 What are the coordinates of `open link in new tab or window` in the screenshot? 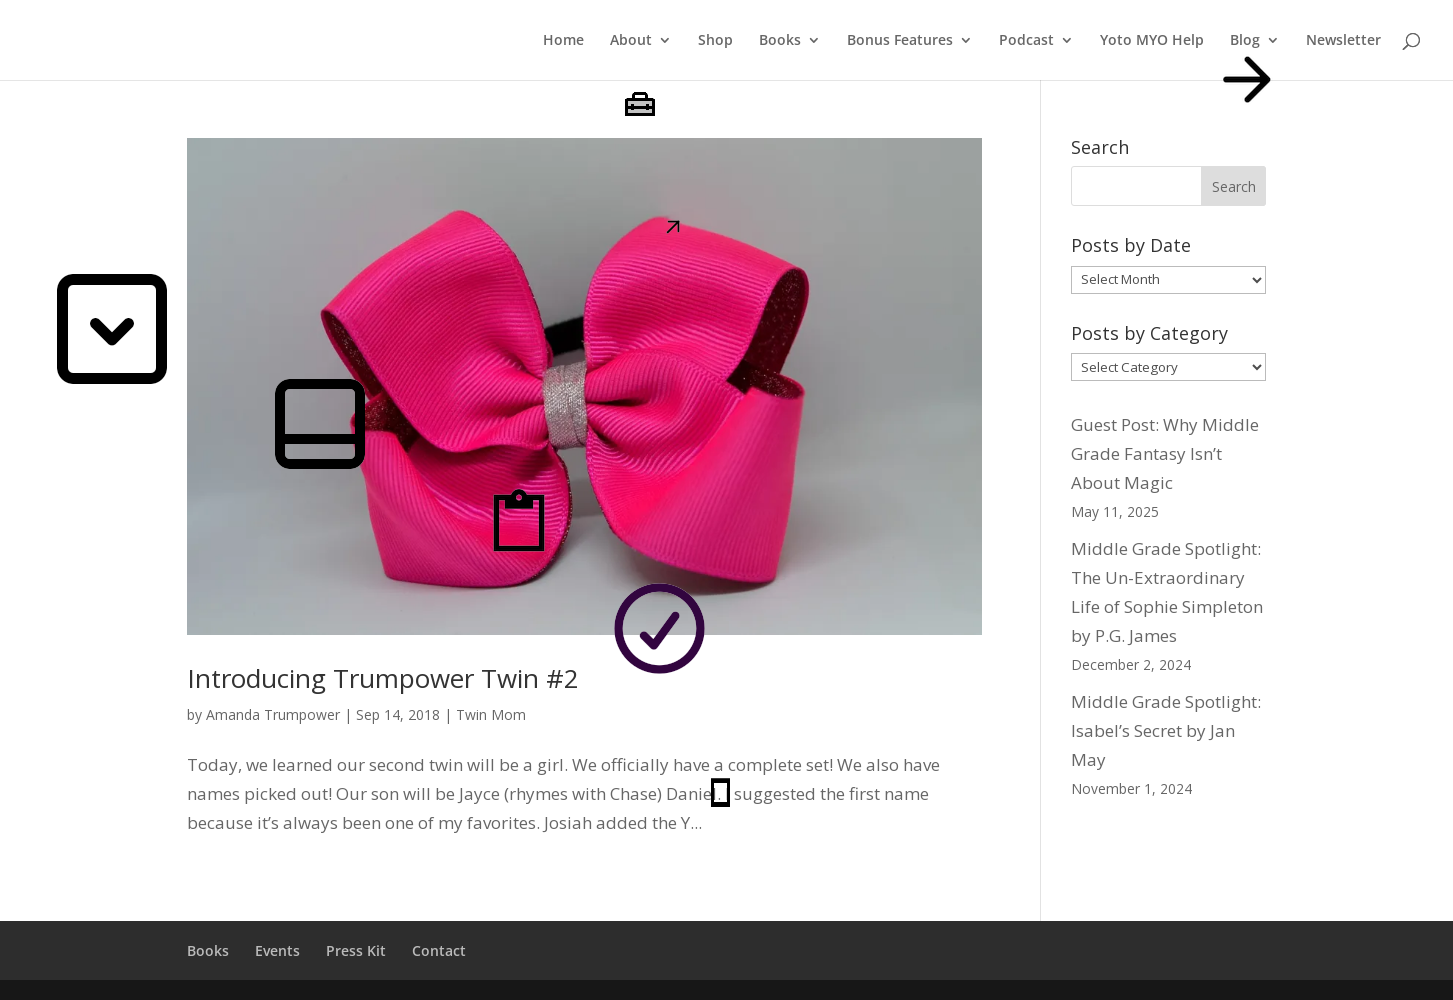 It's located at (673, 227).